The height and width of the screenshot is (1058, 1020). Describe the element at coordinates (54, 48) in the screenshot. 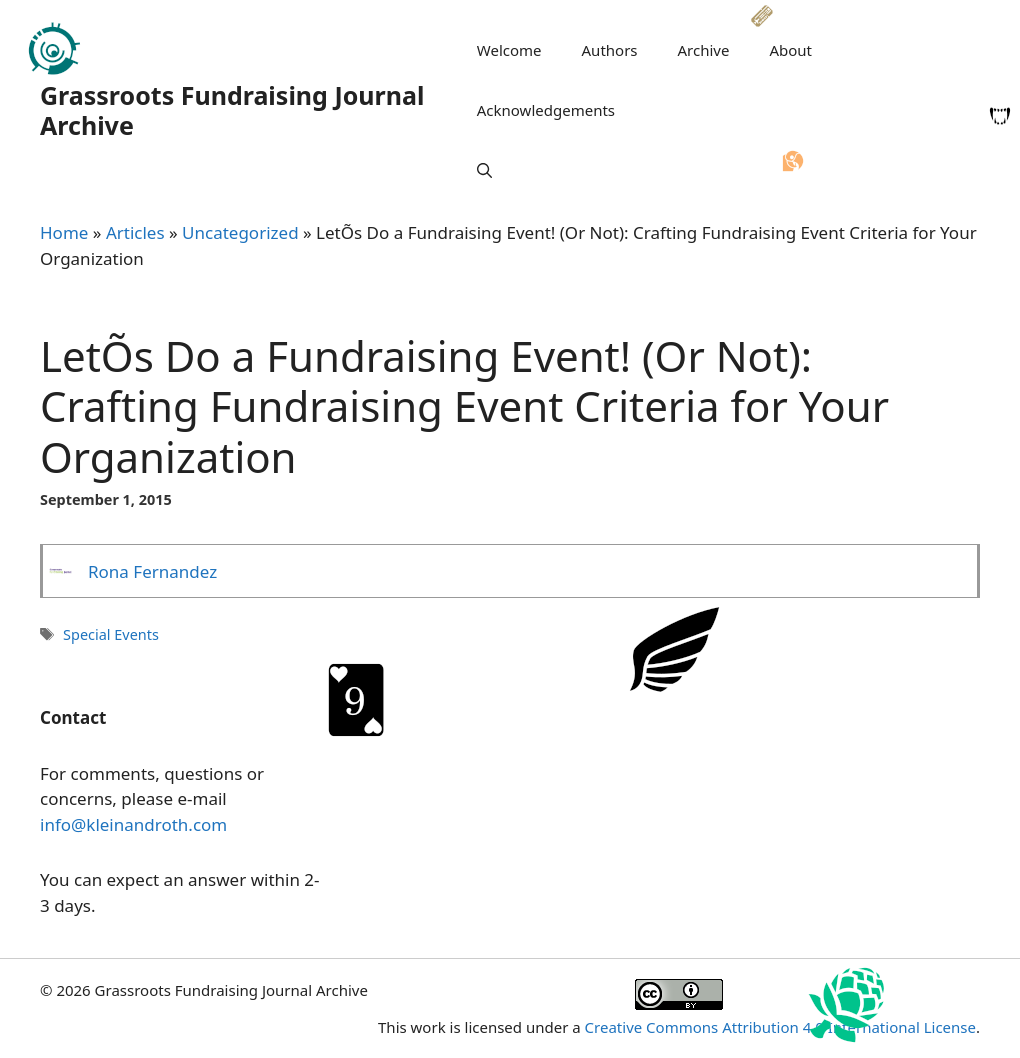

I see `access microscope or magnification tools` at that location.